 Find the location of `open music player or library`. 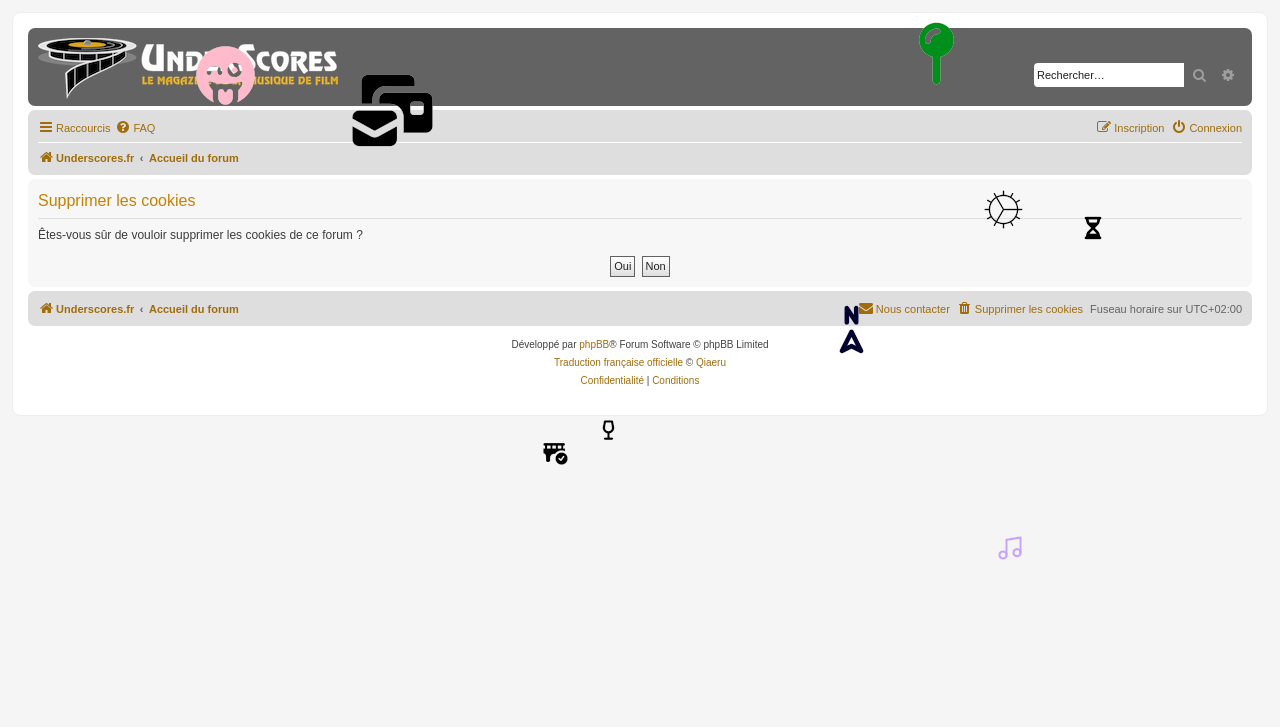

open music player or library is located at coordinates (1010, 548).